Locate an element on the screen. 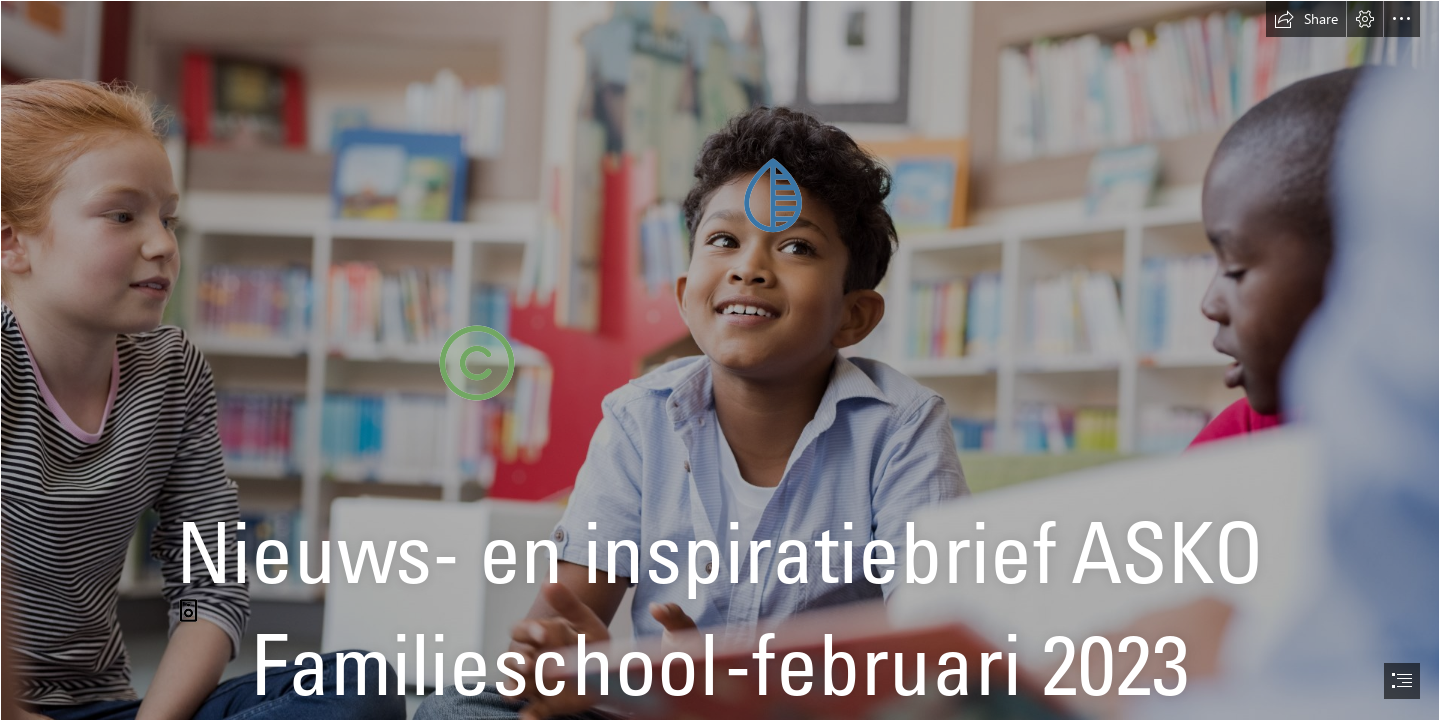 The height and width of the screenshot is (720, 1440). adjust opacity or transparency level is located at coordinates (773, 198).